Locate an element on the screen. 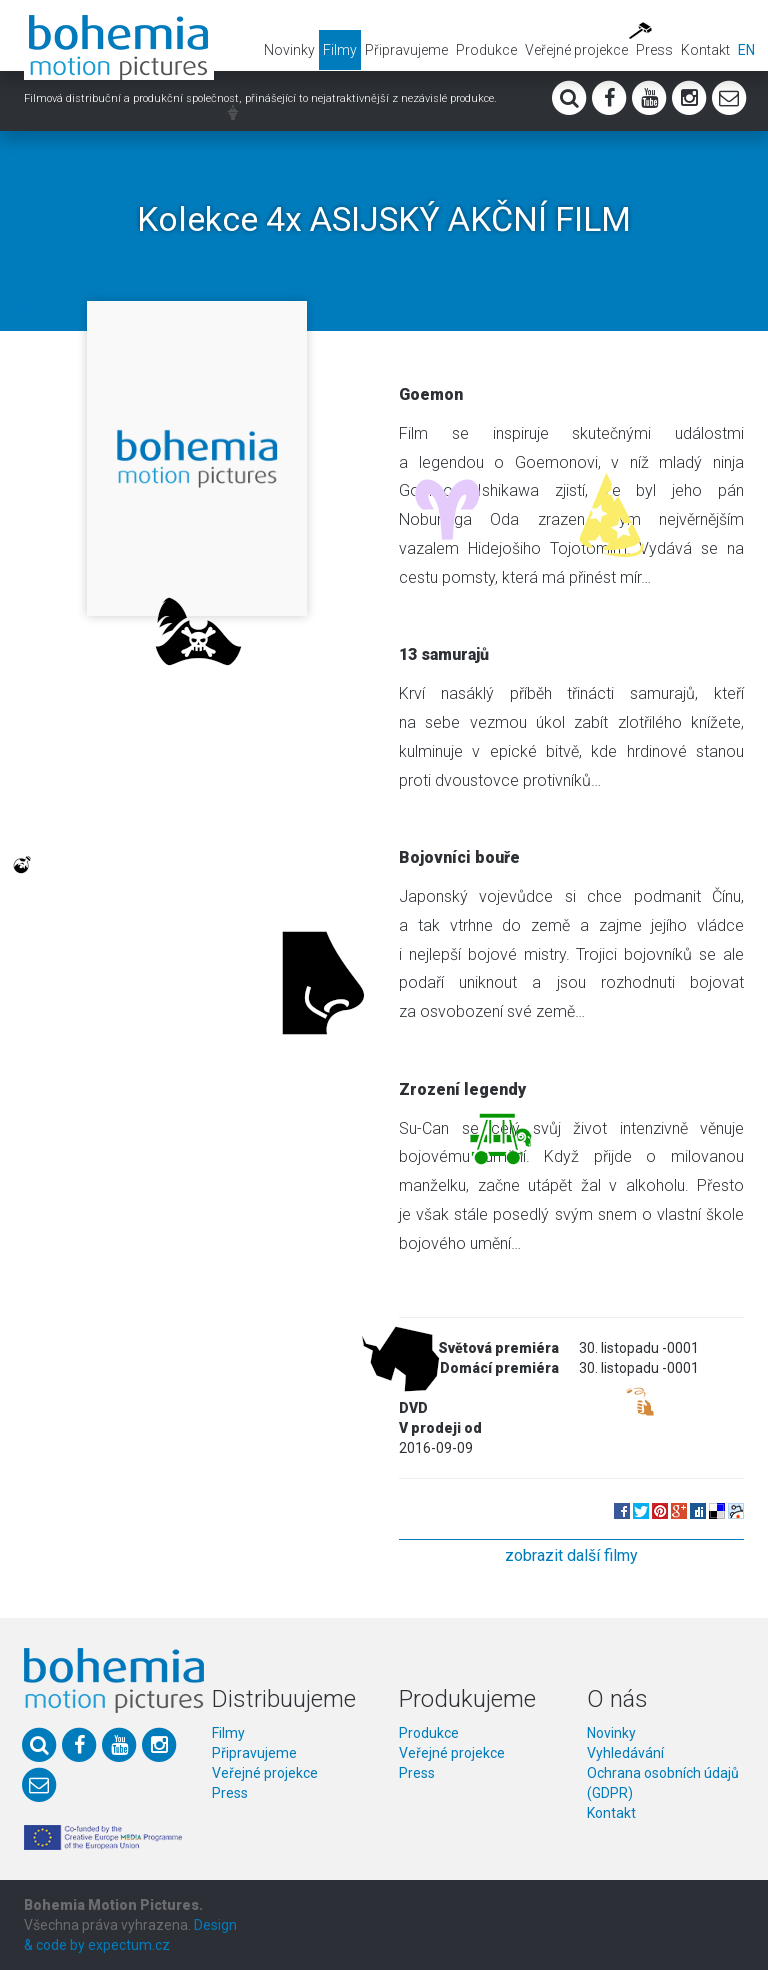 This screenshot has width=768, height=1970. access crafting or building tools is located at coordinates (640, 30).